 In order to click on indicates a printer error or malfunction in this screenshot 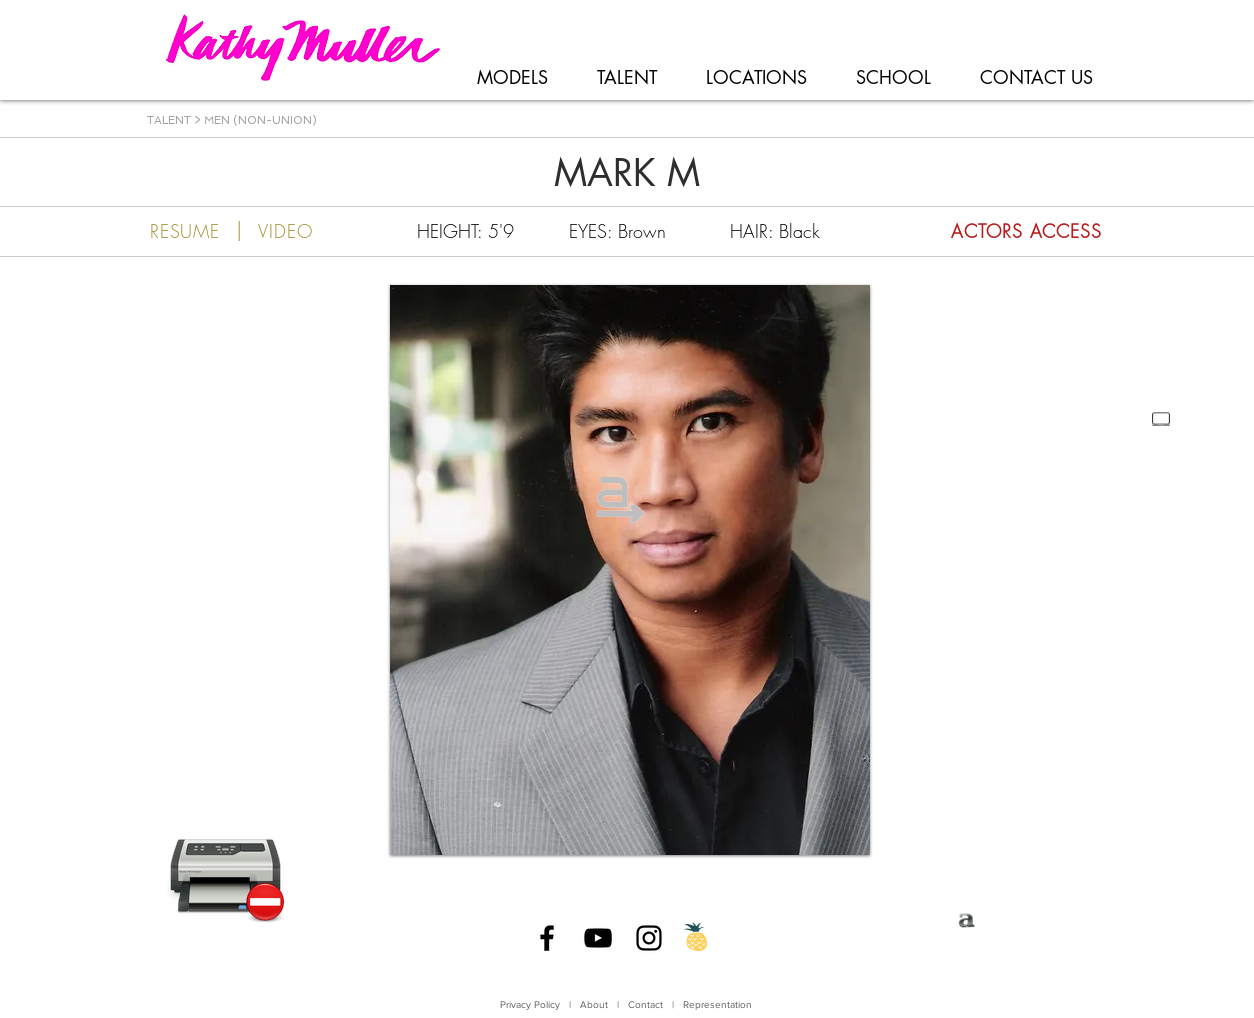, I will do `click(225, 873)`.